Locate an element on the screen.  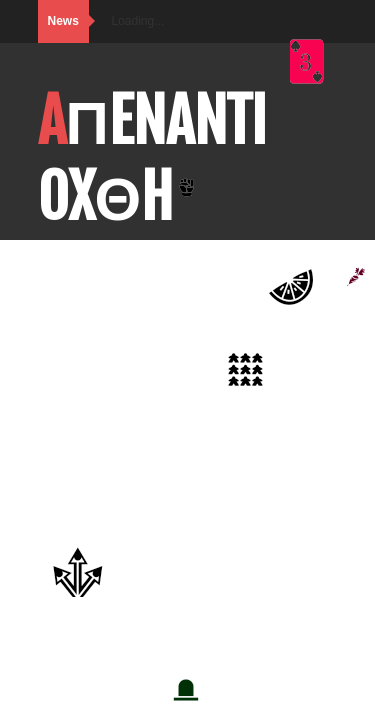
select the three of spades card is located at coordinates (306, 61).